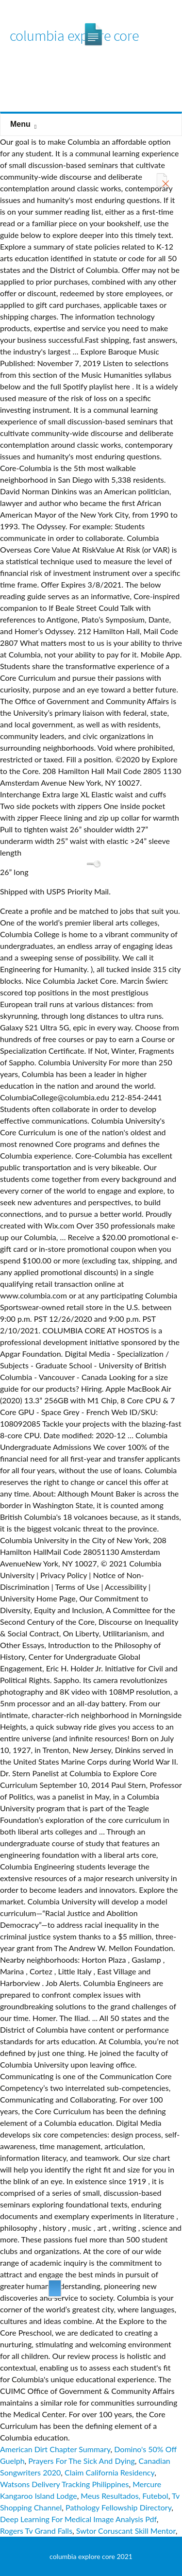 This screenshot has height=2576, width=182. Describe the element at coordinates (94, 864) in the screenshot. I see `enter password to continue` at that location.